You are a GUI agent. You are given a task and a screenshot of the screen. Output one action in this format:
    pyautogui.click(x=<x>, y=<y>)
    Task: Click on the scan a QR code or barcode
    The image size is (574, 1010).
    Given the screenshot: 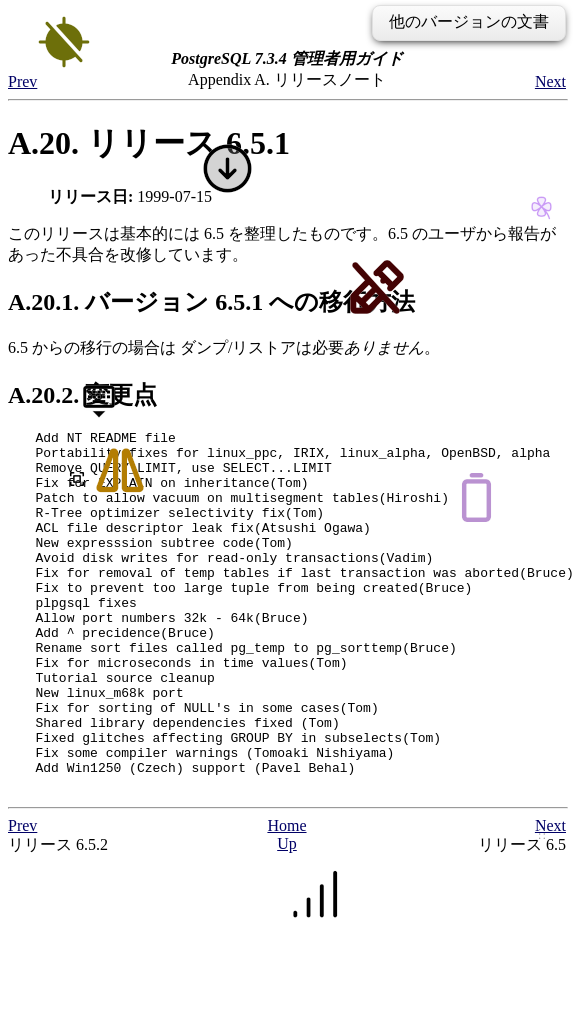 What is the action you would take?
    pyautogui.click(x=77, y=479)
    